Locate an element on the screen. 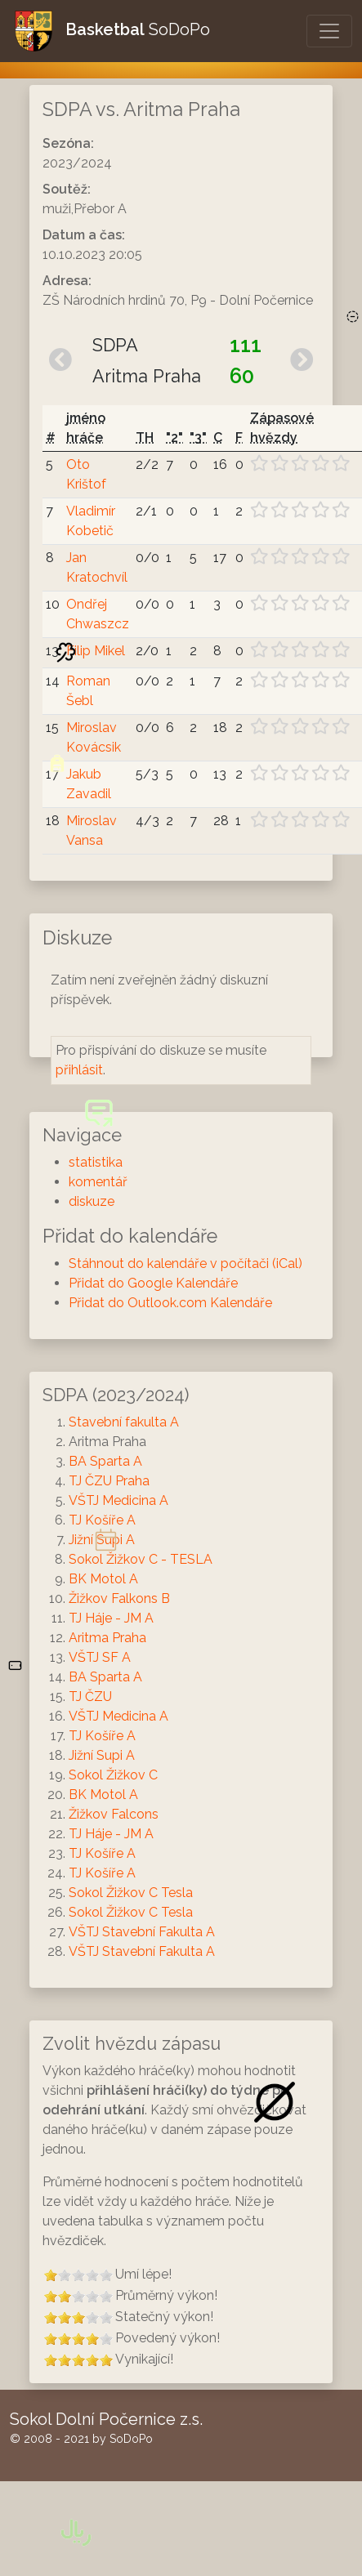 The width and height of the screenshot is (362, 2576). remove item from a pending or draft state is located at coordinates (352, 316).